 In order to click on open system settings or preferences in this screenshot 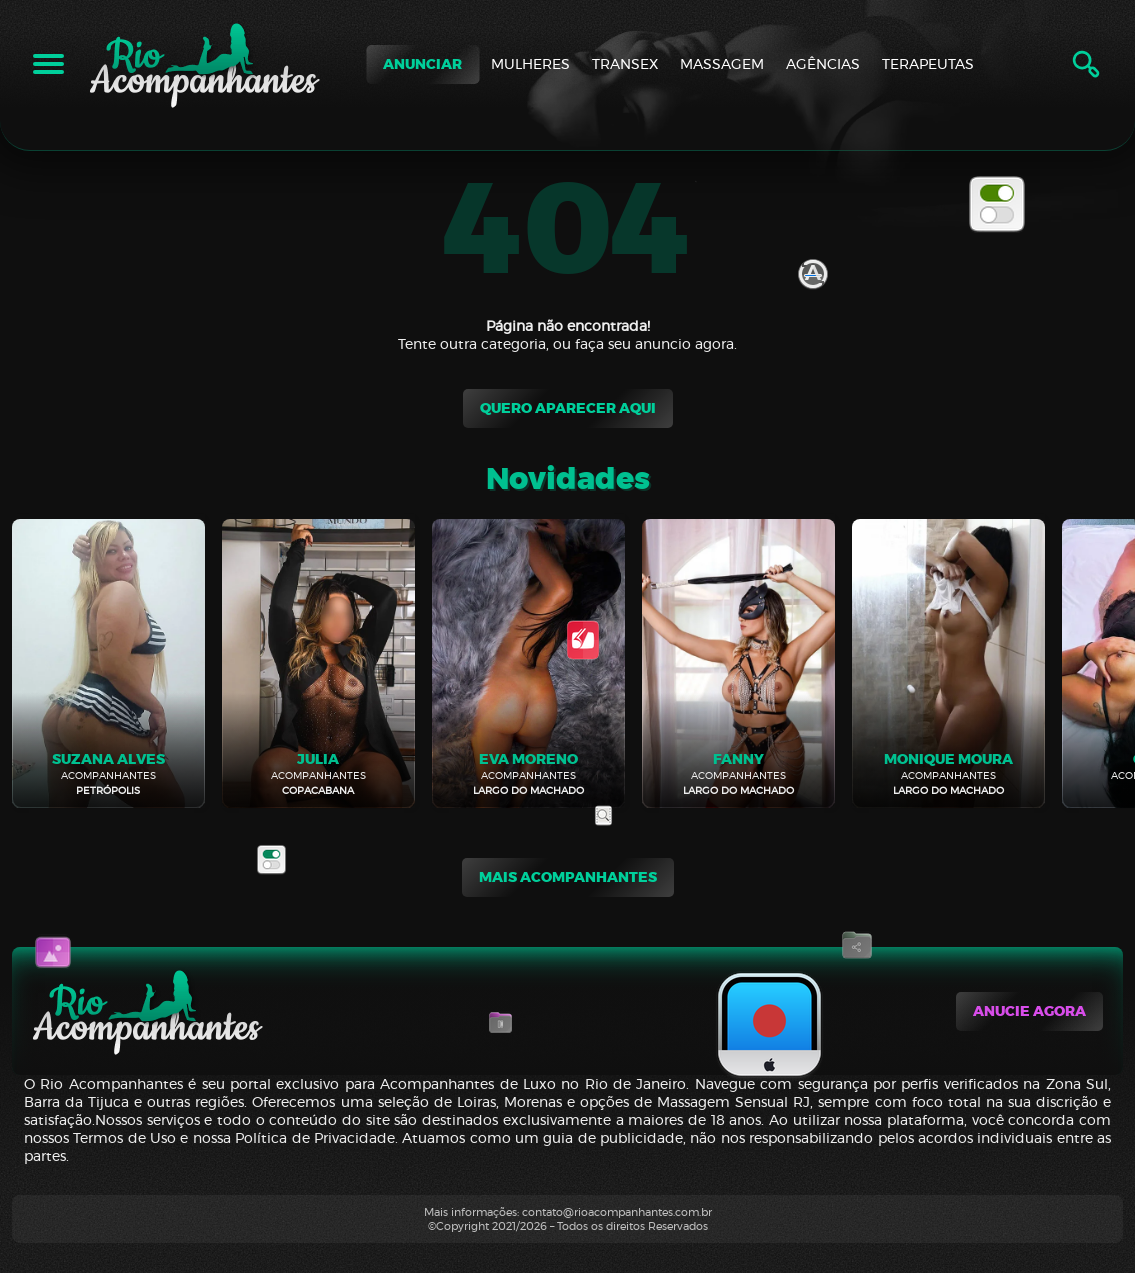, I will do `click(997, 204)`.